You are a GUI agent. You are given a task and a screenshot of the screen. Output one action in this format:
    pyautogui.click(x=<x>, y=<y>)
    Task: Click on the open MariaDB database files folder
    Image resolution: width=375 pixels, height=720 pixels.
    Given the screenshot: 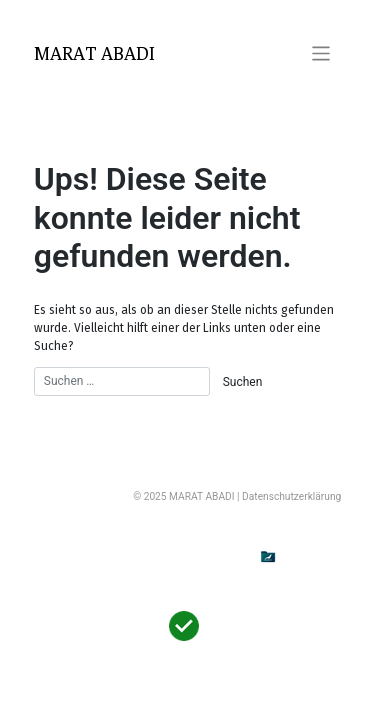 What is the action you would take?
    pyautogui.click(x=268, y=557)
    